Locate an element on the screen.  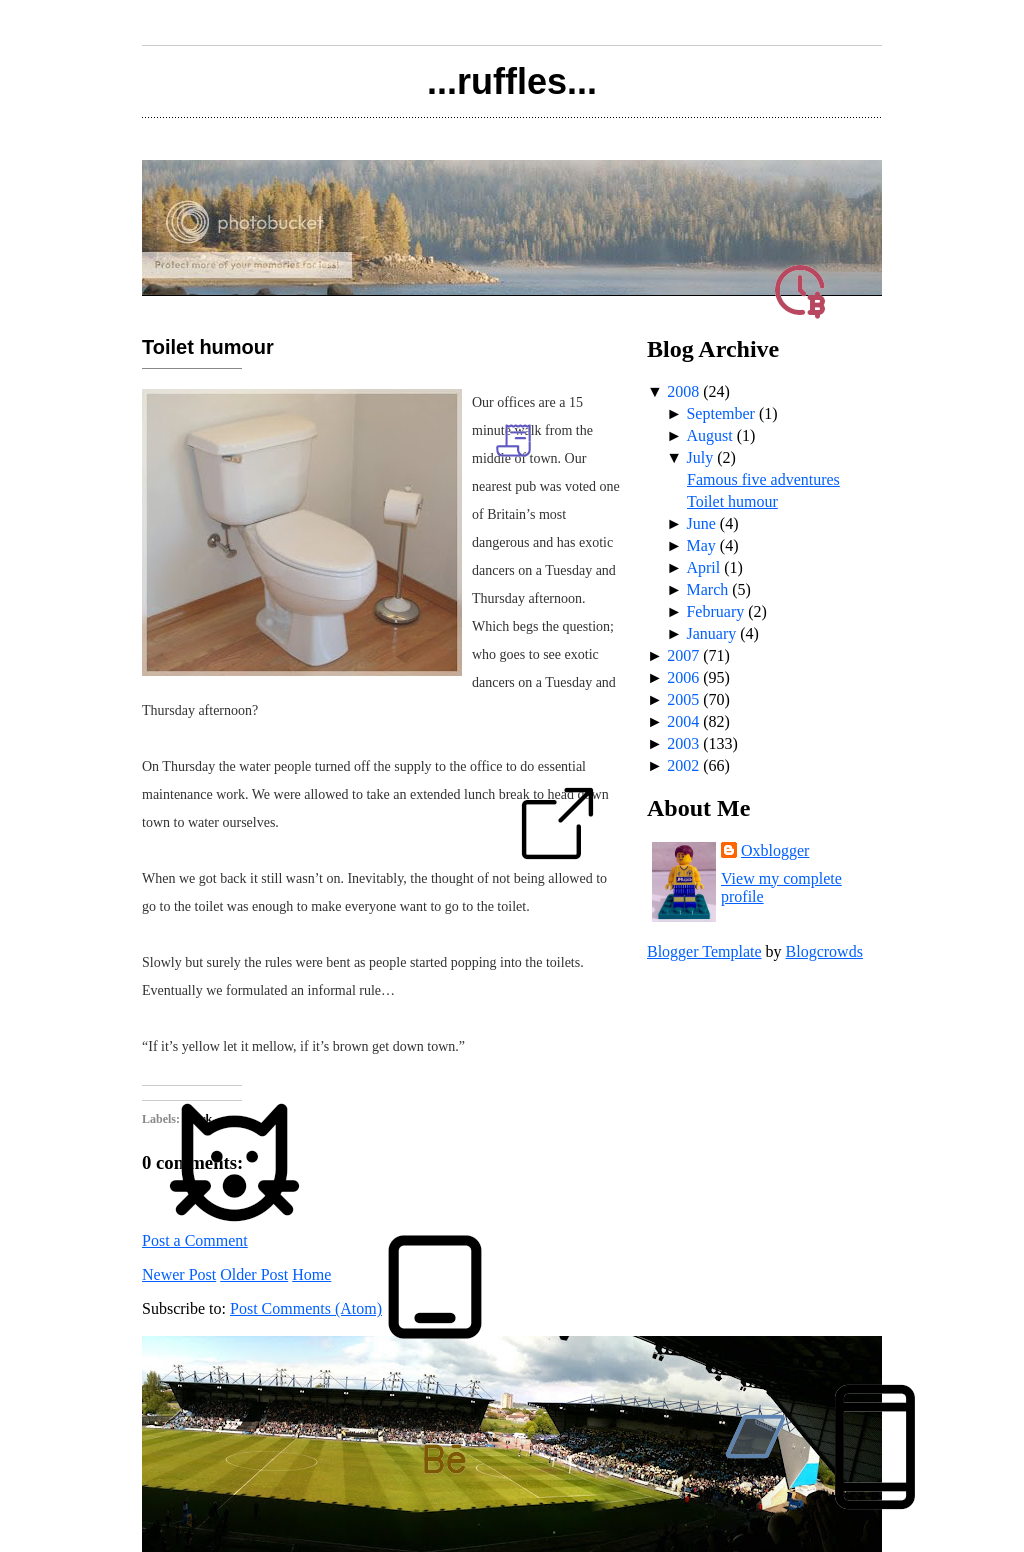
switch to mobile view is located at coordinates (875, 1447).